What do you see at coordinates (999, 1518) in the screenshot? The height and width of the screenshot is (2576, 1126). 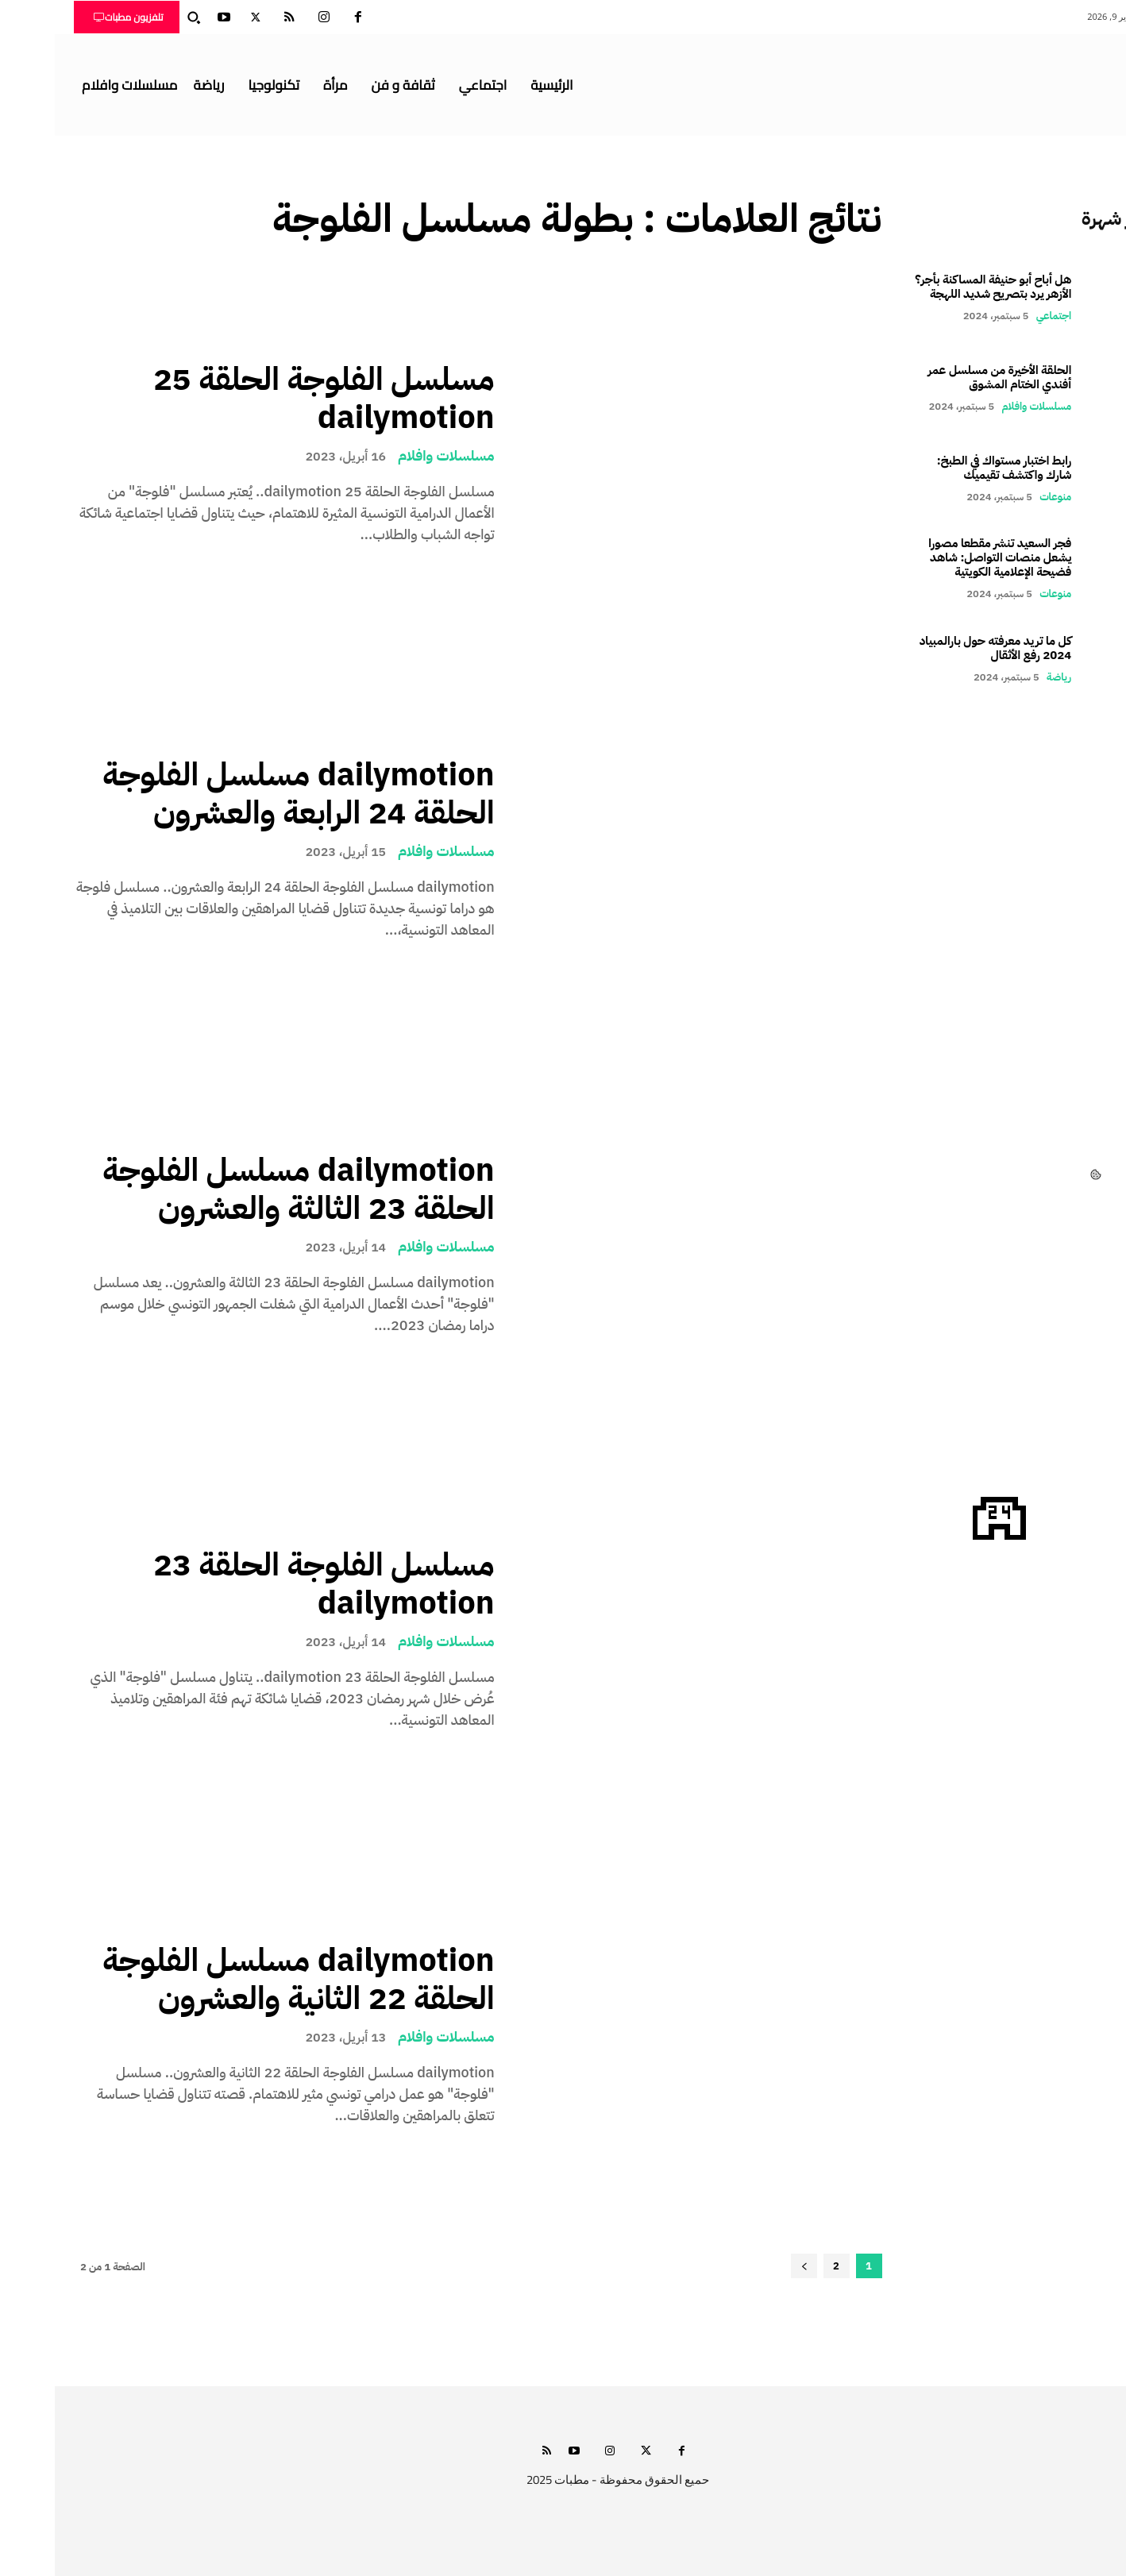 I see `find nearby convenience stores` at bounding box center [999, 1518].